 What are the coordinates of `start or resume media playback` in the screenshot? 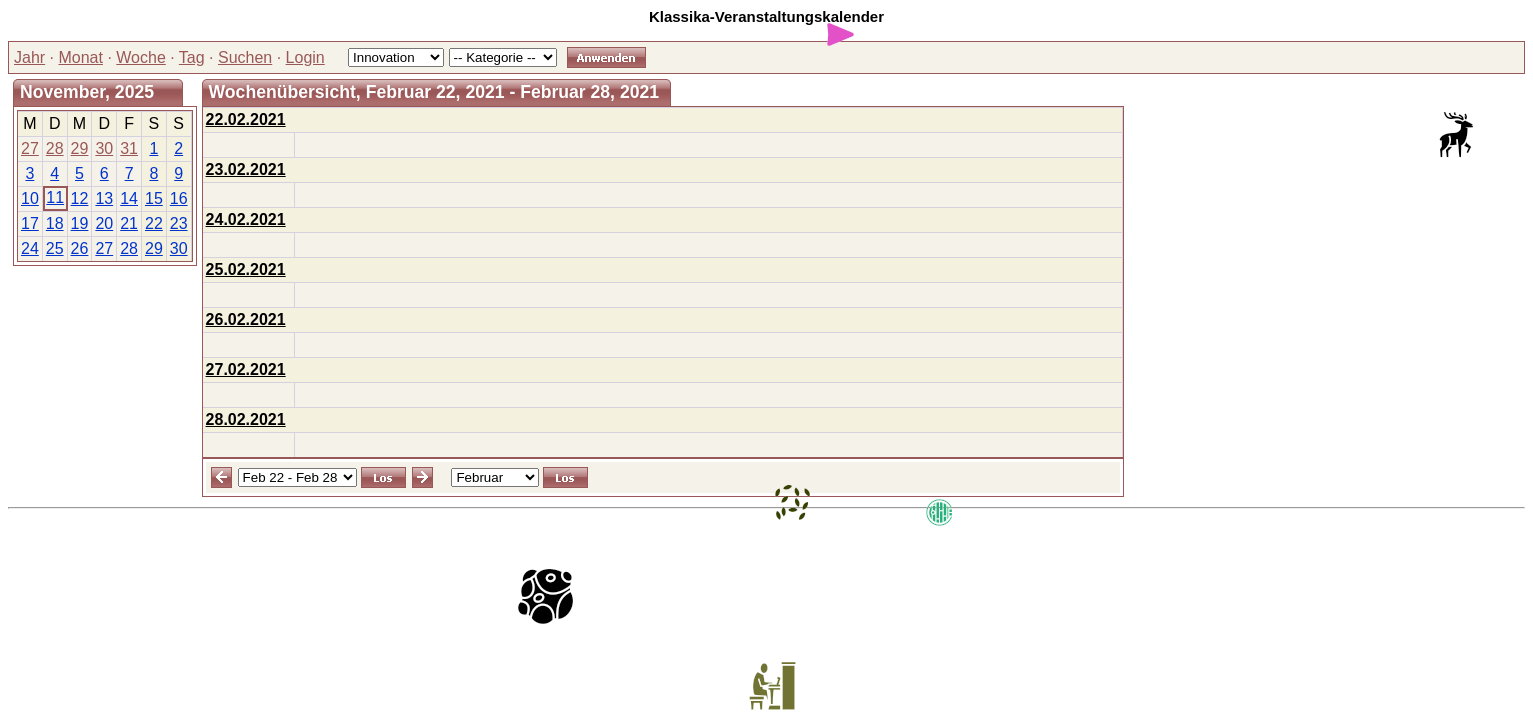 It's located at (840, 34).